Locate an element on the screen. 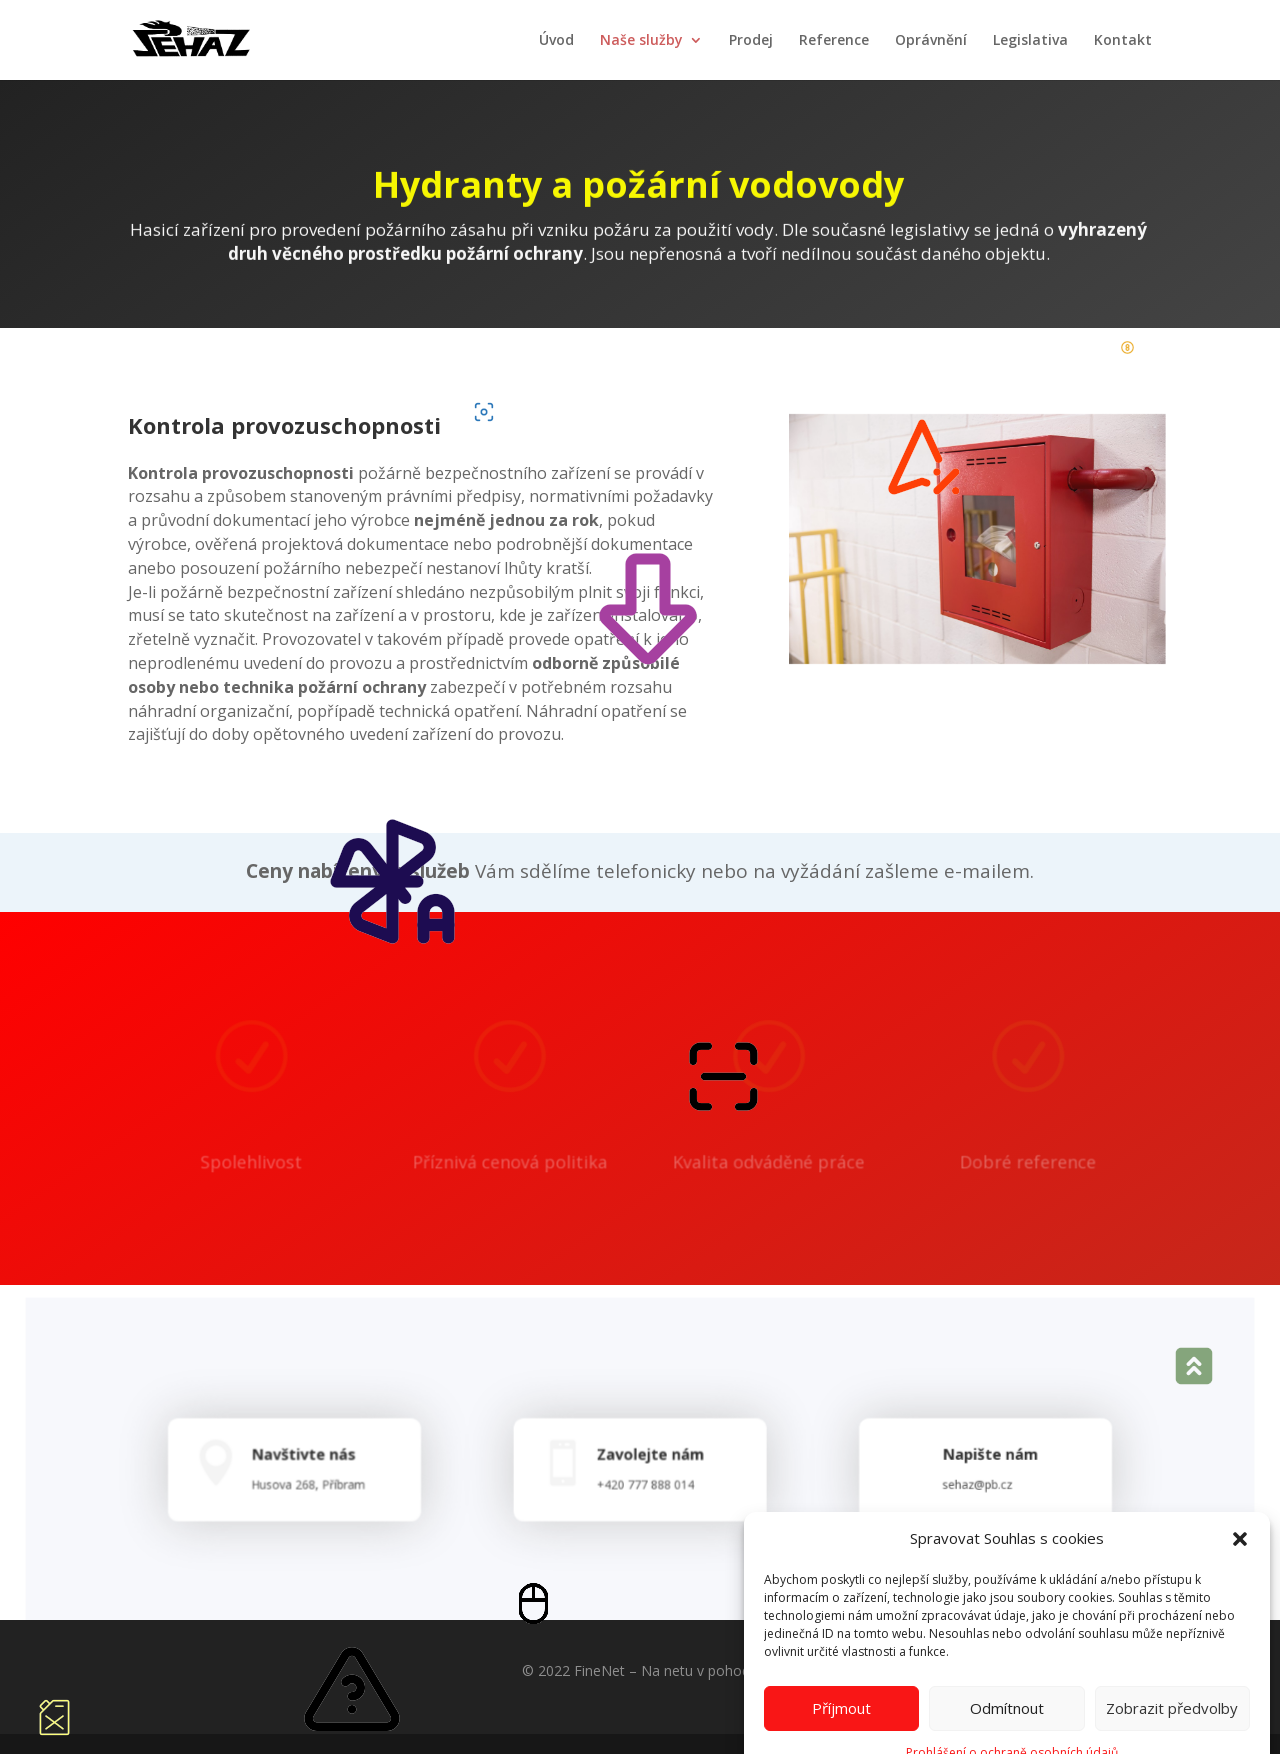 The height and width of the screenshot is (1754, 1280). toggle automatic climate control fan is located at coordinates (392, 881).